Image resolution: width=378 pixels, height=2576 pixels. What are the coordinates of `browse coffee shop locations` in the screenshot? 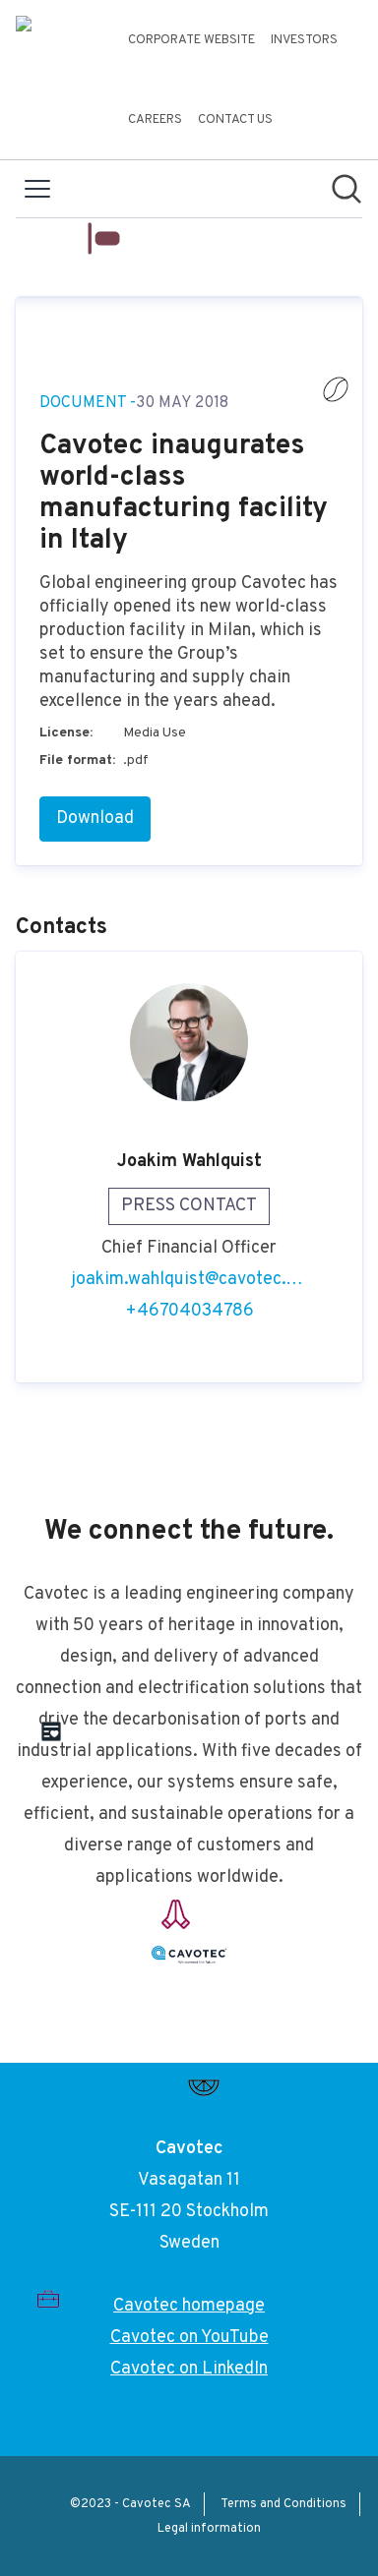 It's located at (336, 389).